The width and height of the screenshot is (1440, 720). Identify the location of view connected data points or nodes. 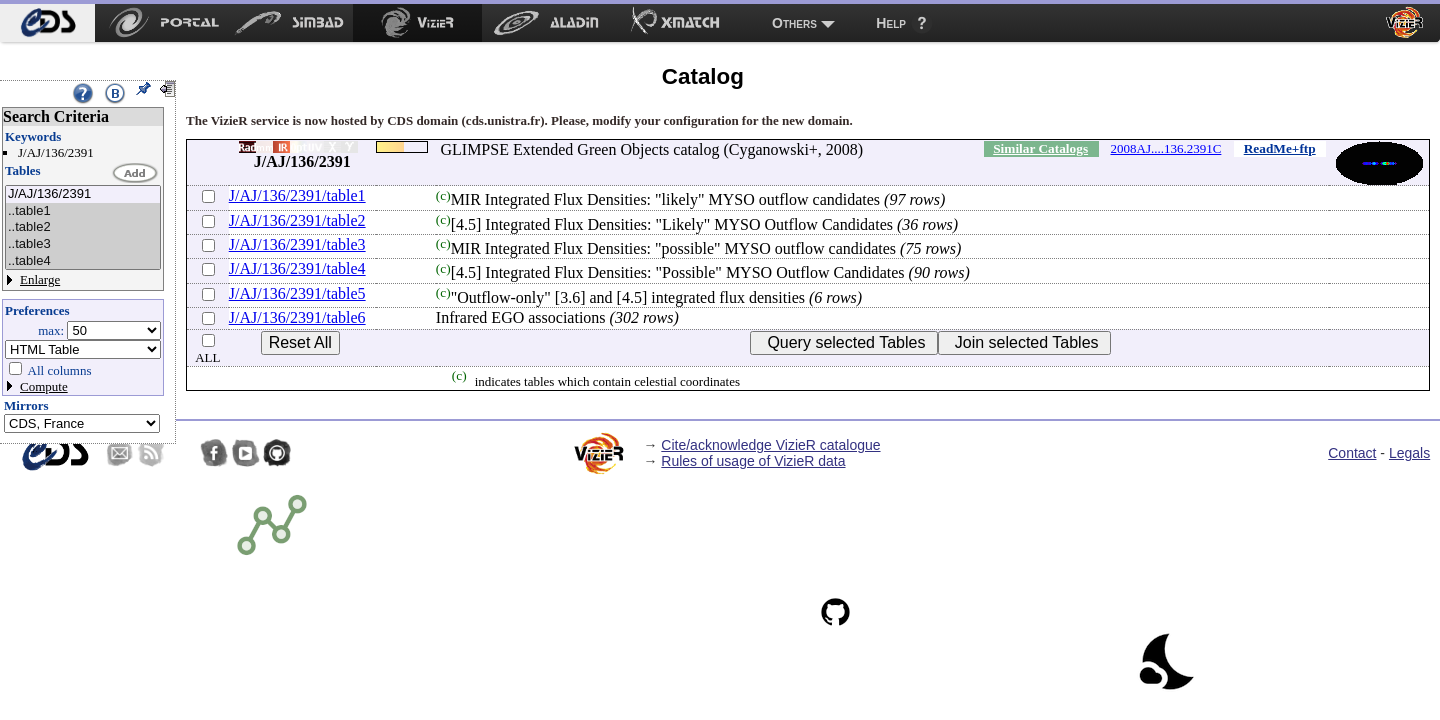
(272, 525).